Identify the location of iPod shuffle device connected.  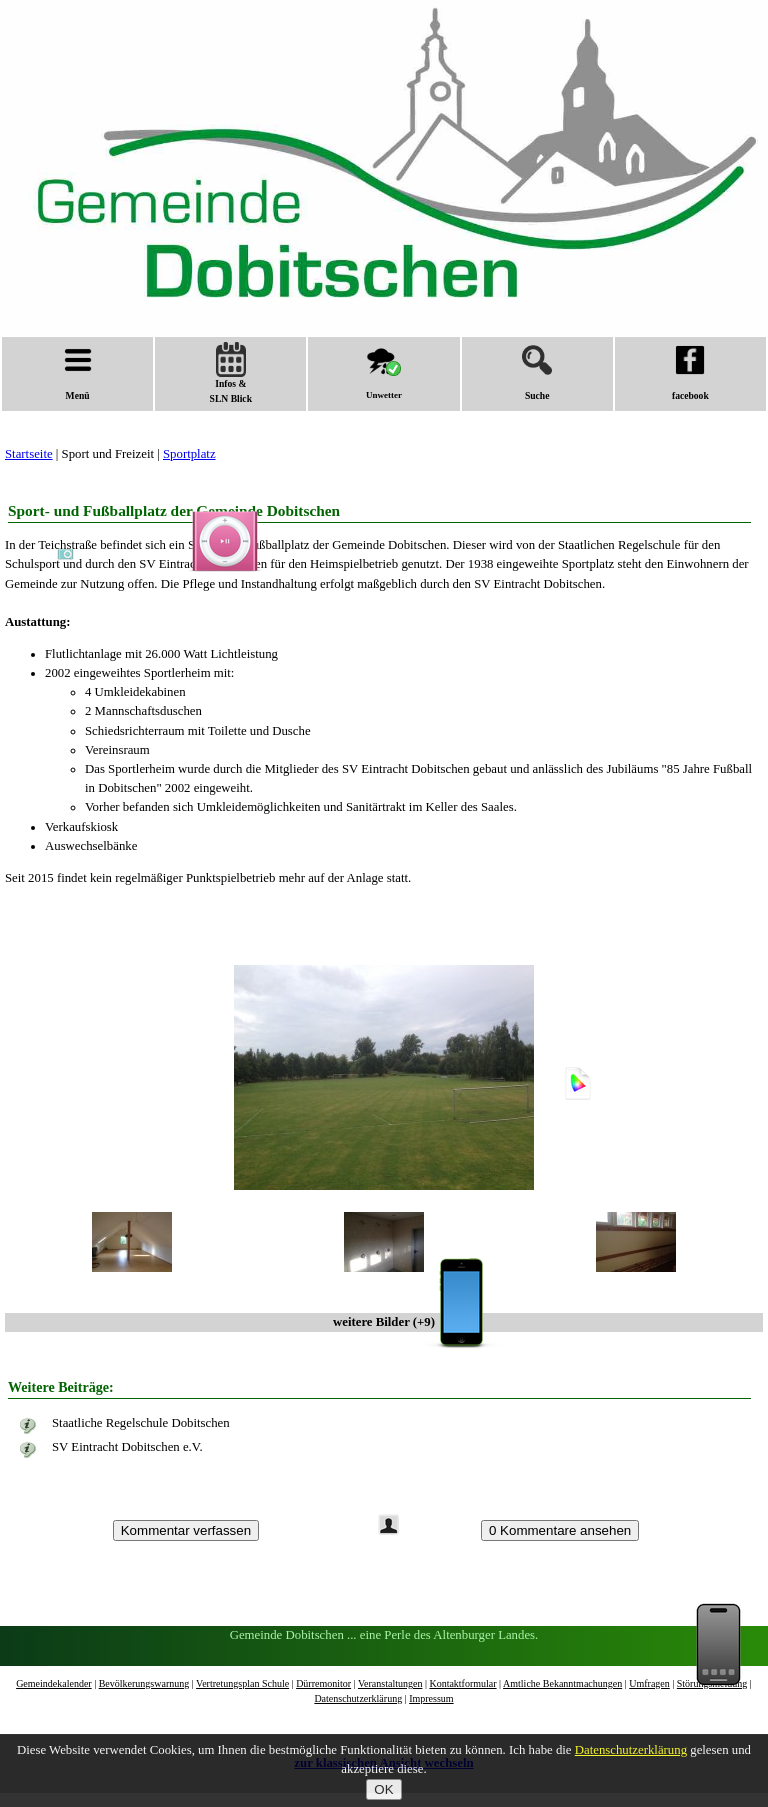
(65, 551).